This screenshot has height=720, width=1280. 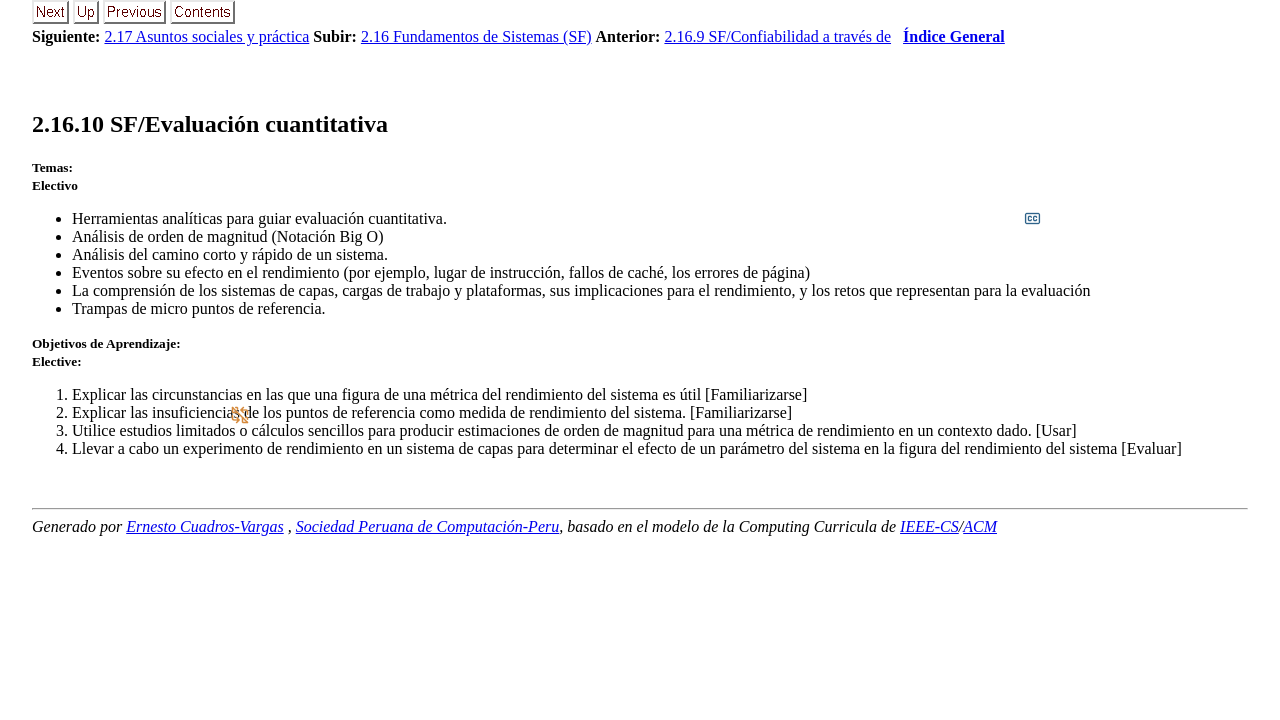 I want to click on shuffle or swap mode disabled, so click(x=240, y=415).